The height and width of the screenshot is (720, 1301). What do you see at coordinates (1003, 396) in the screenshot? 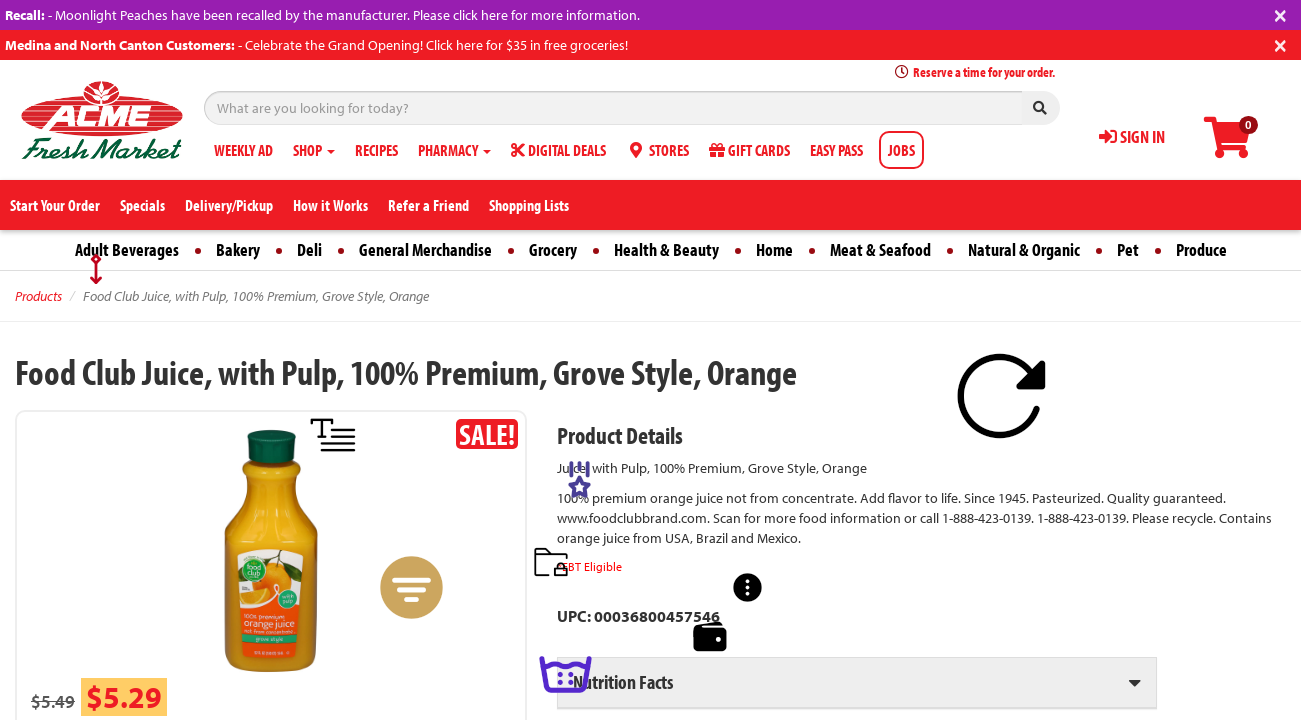
I see `refresh or reload the current page` at bounding box center [1003, 396].